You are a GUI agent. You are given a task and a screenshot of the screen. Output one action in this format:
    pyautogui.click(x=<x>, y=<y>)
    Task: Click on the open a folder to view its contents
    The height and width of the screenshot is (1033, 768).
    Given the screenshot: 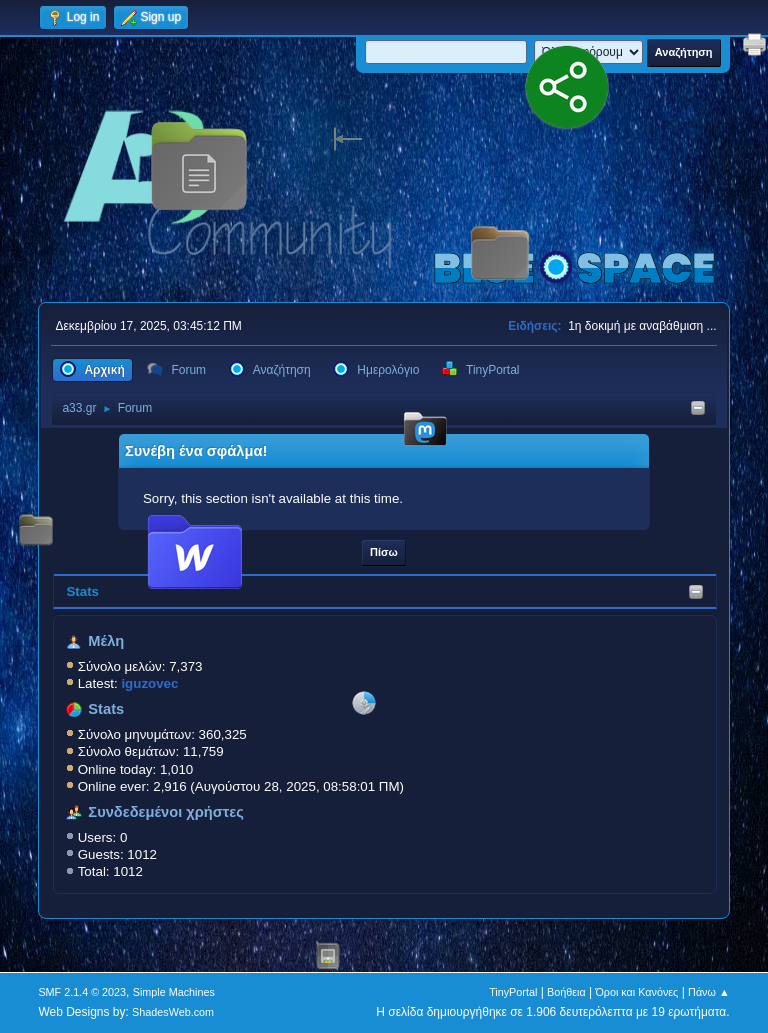 What is the action you would take?
    pyautogui.click(x=500, y=253)
    